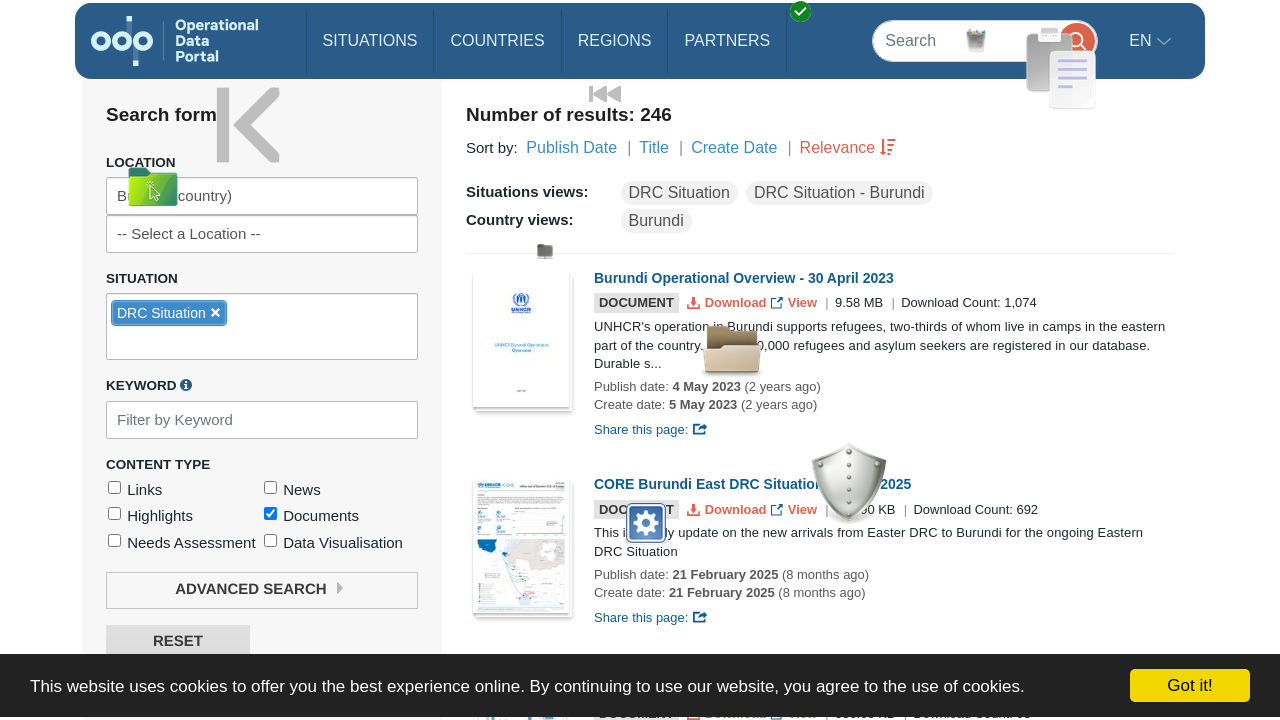 This screenshot has height=720, width=1280. Describe the element at coordinates (153, 188) in the screenshot. I see `folder containing cursor or pointer assets` at that location.